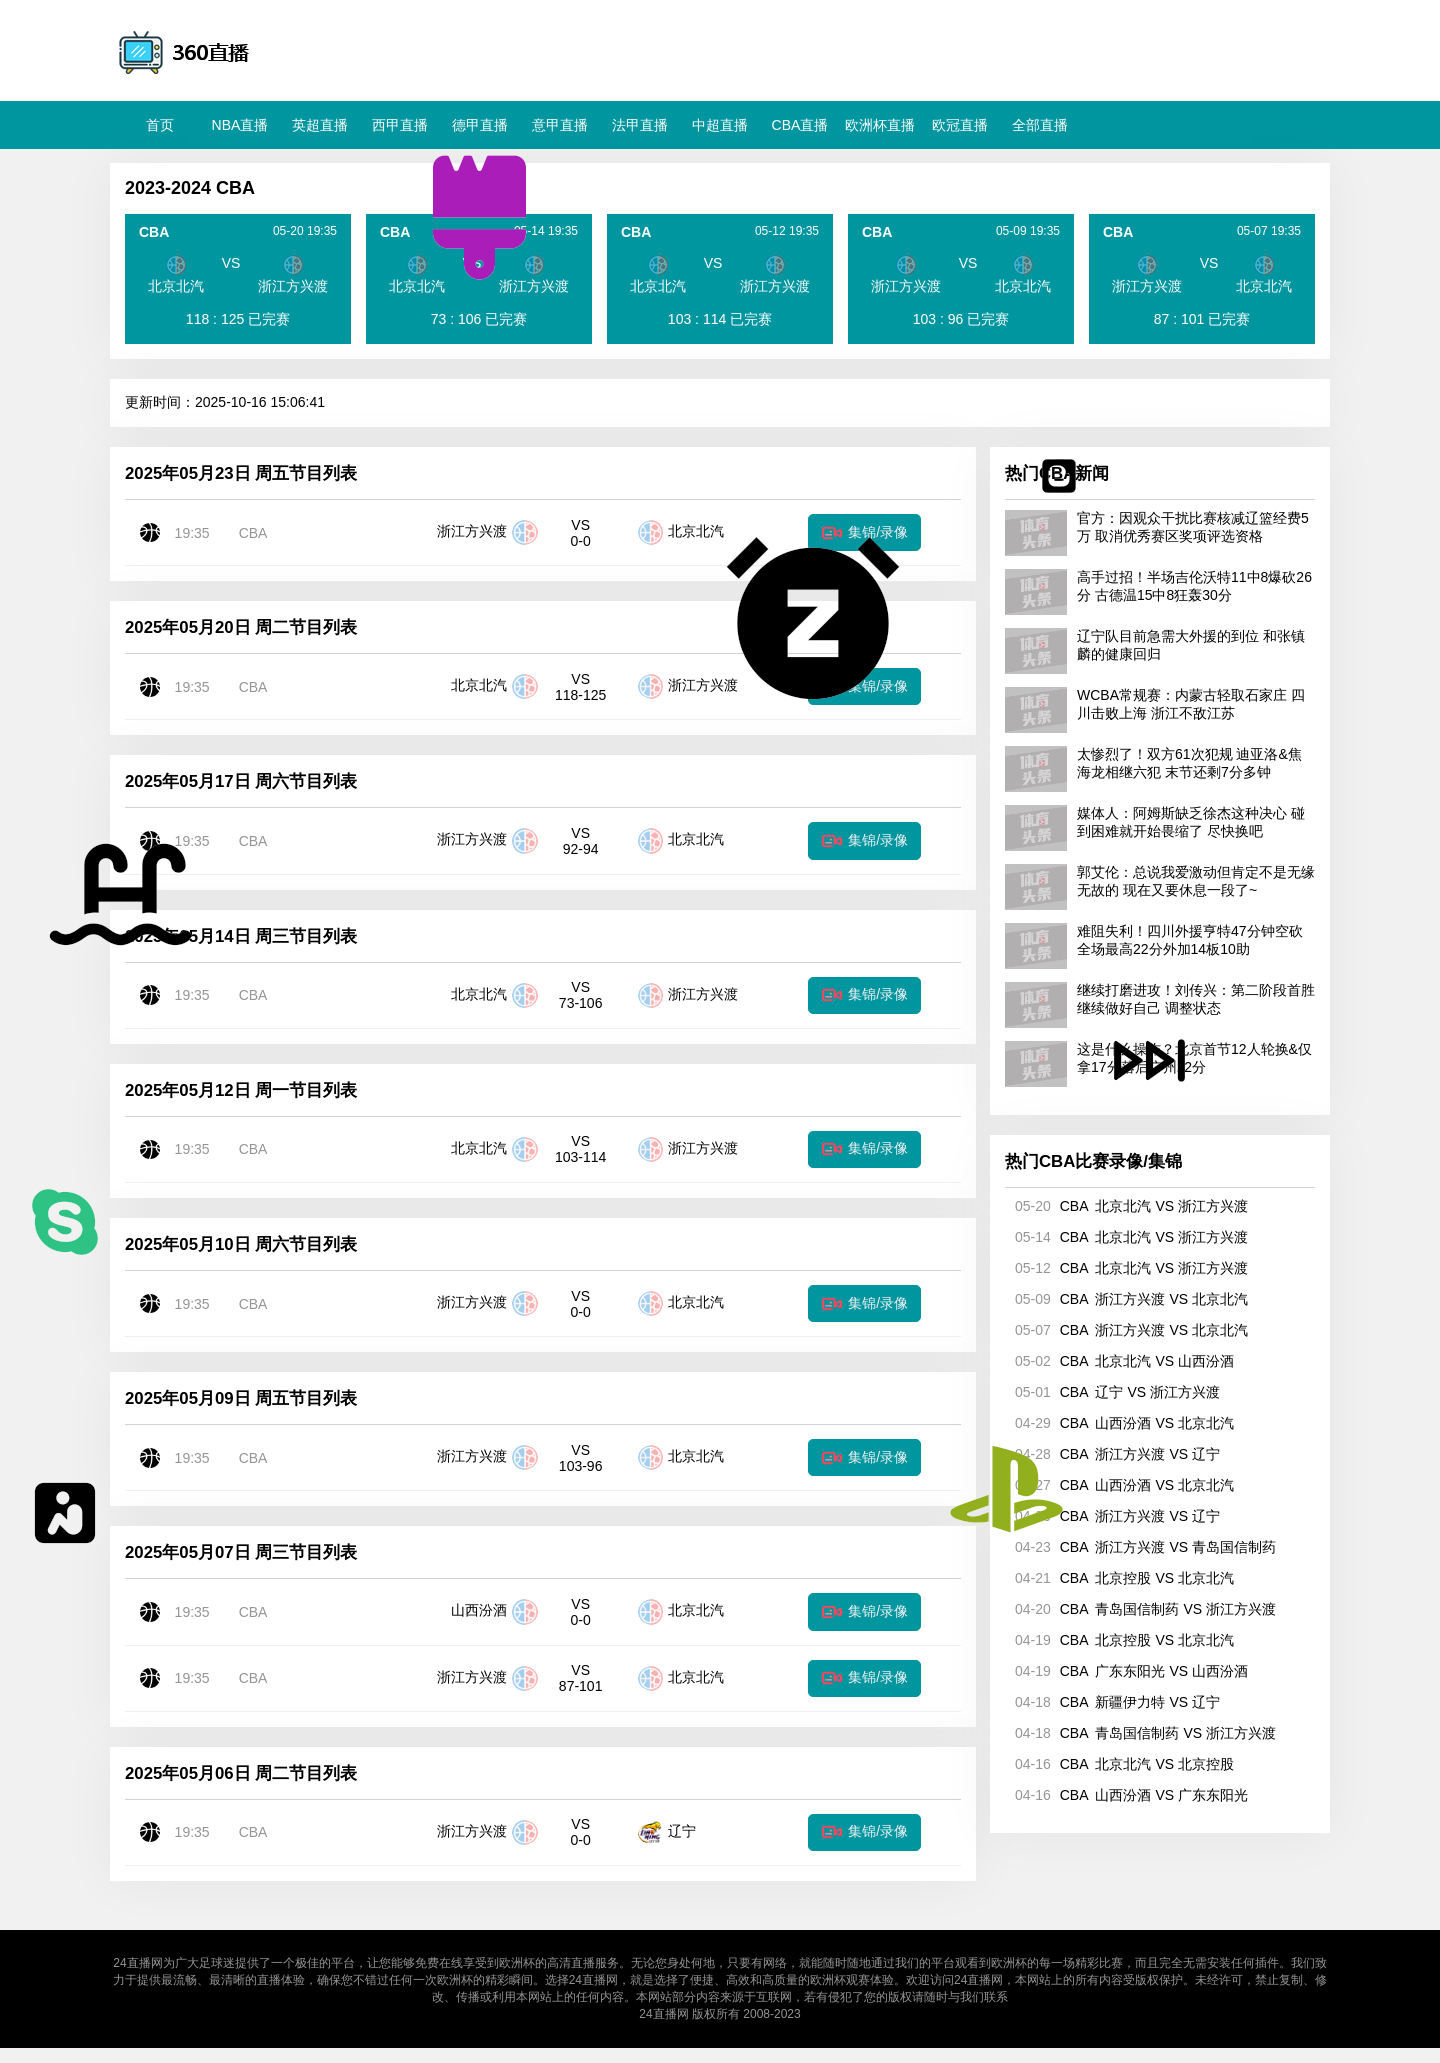 This screenshot has height=2063, width=1440. Describe the element at coordinates (1006, 1489) in the screenshot. I see `playstation brand or console indicator` at that location.